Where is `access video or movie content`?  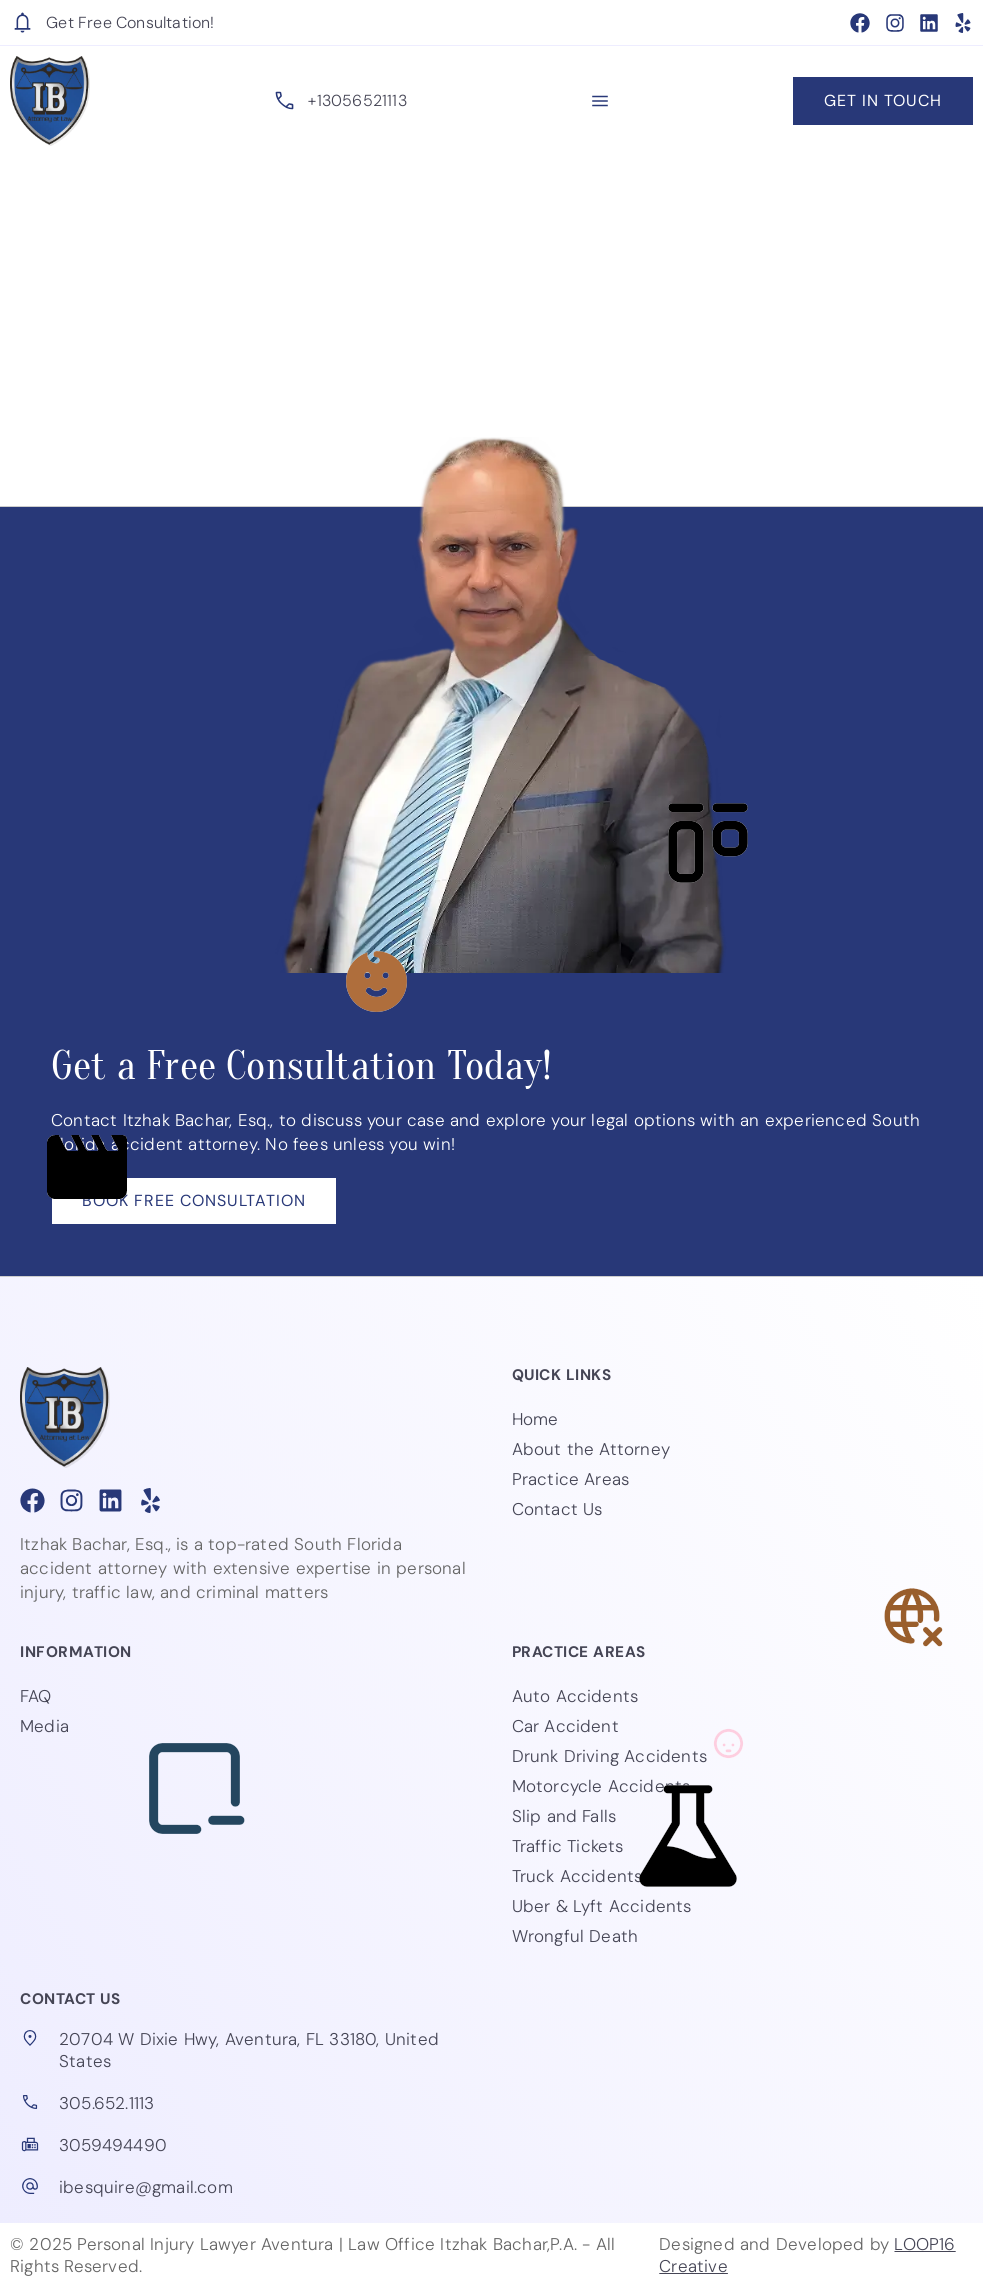
access video or movie content is located at coordinates (87, 1167).